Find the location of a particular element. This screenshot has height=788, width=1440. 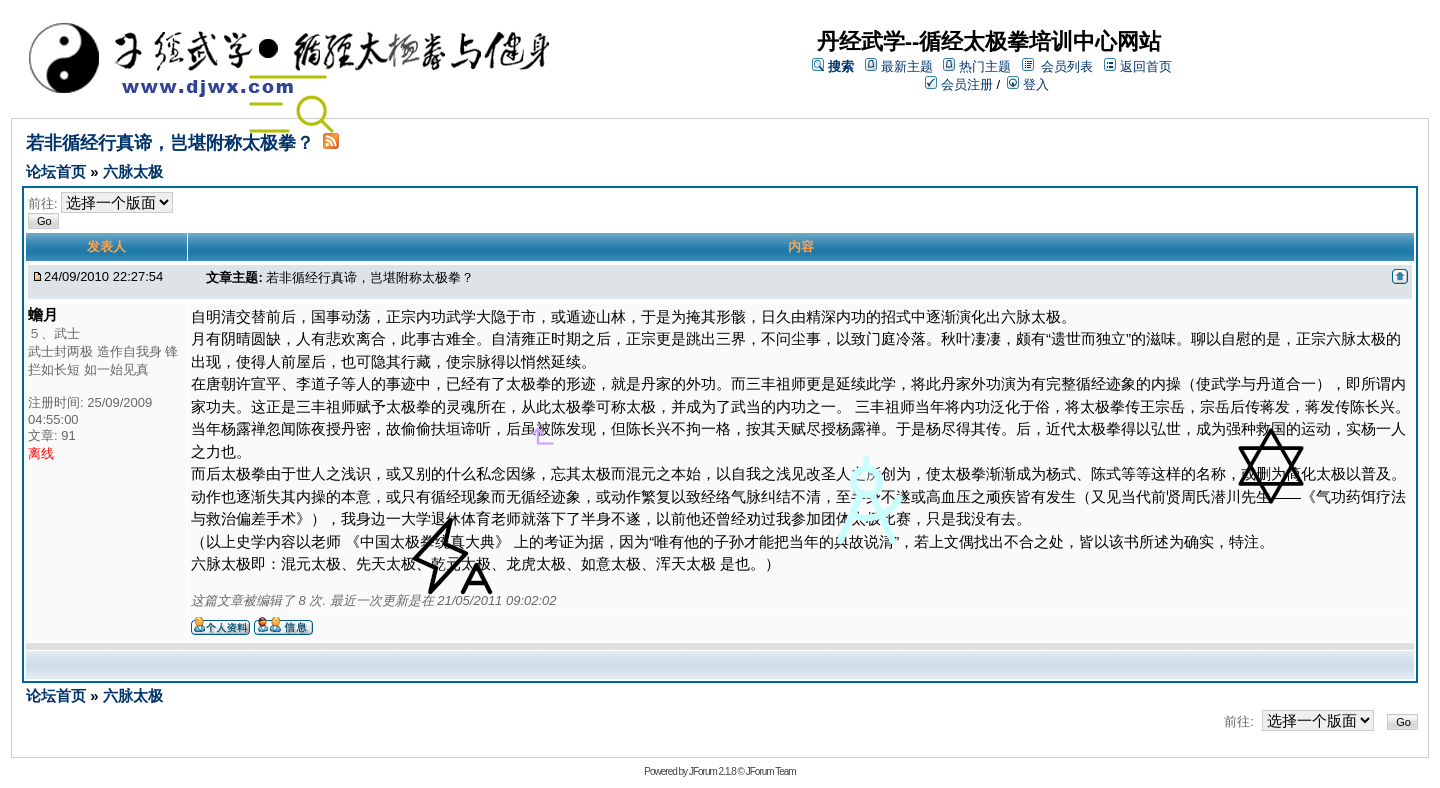

access drawing or measurement tools is located at coordinates (866, 501).